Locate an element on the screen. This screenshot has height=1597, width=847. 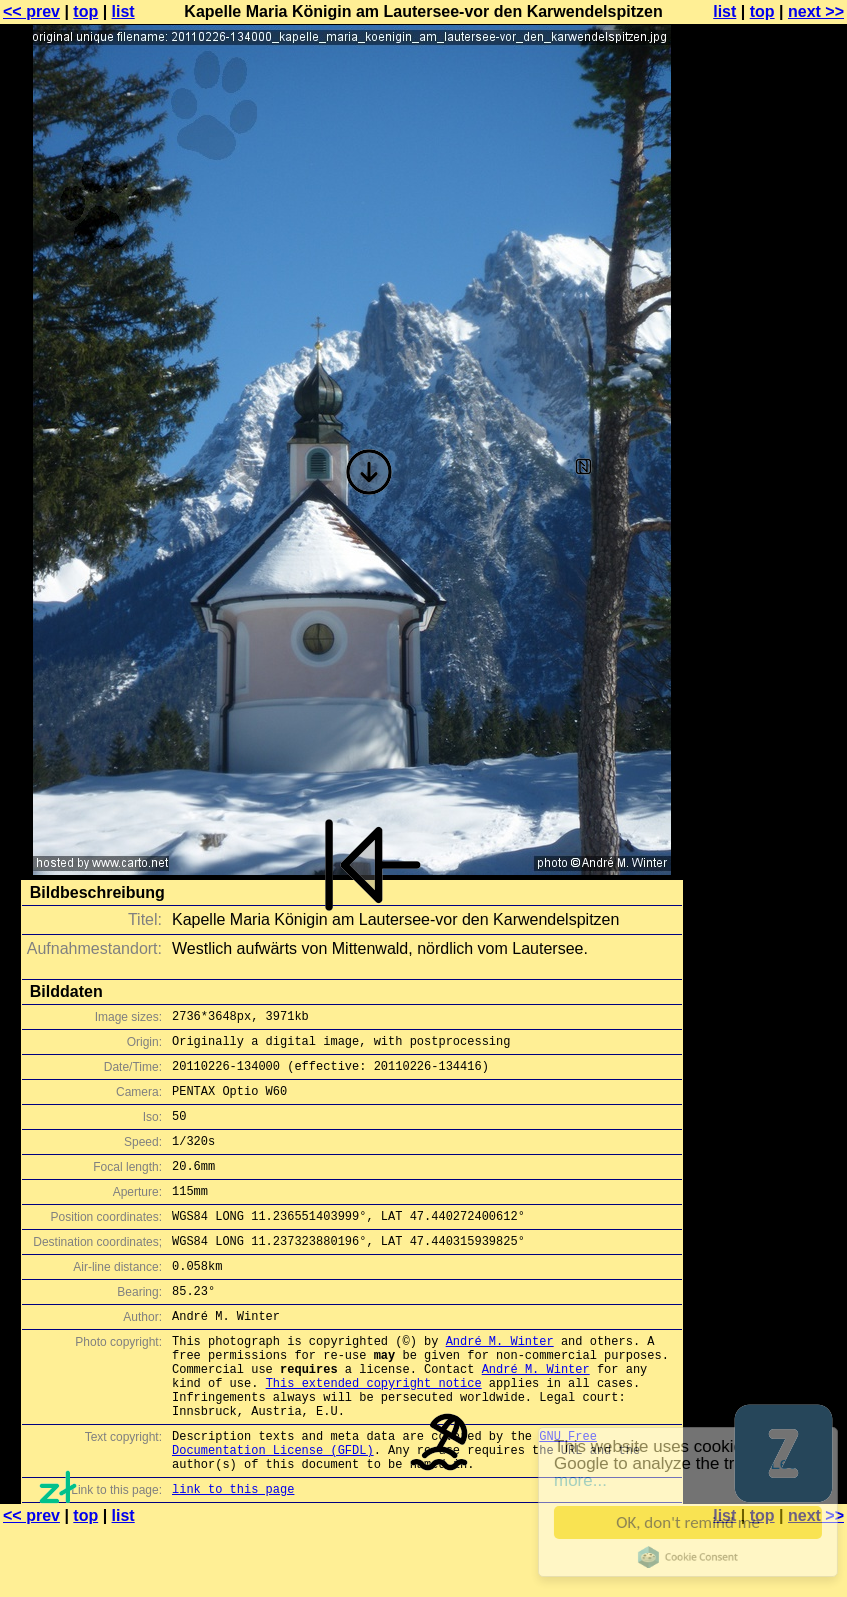
view beach or coastal locations is located at coordinates (439, 1442).